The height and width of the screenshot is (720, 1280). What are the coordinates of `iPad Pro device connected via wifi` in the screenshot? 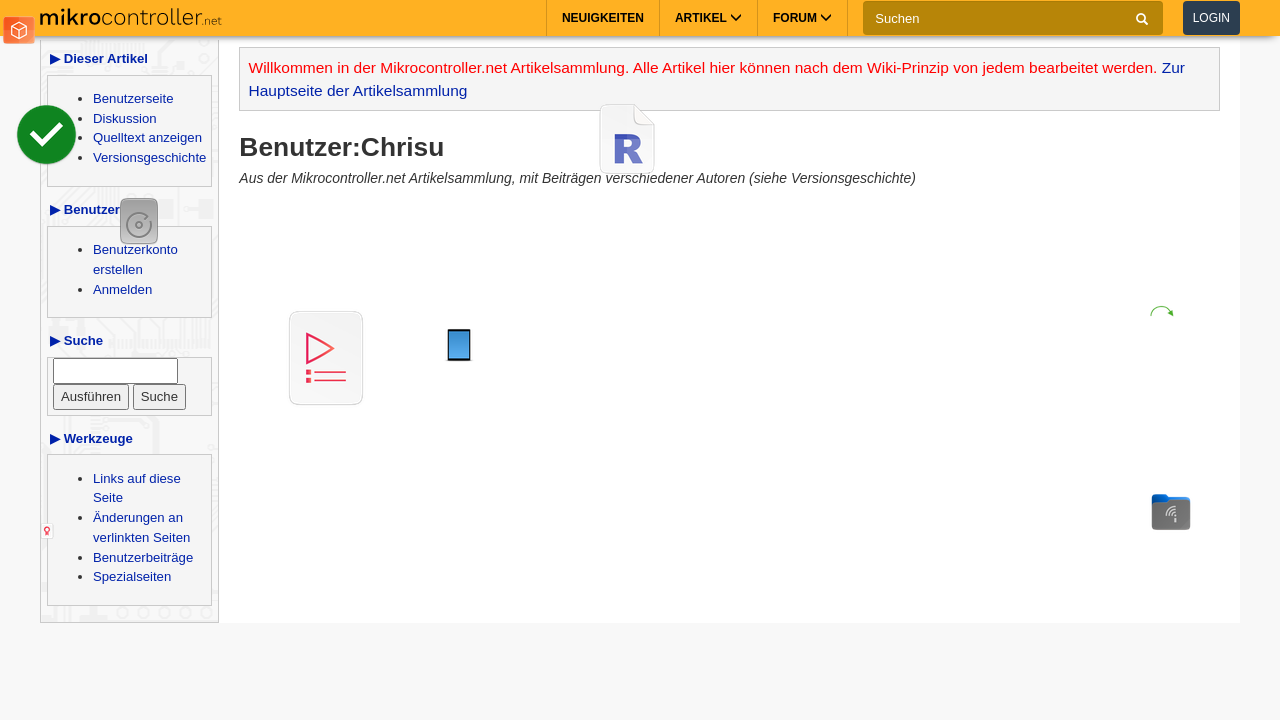 It's located at (459, 345).